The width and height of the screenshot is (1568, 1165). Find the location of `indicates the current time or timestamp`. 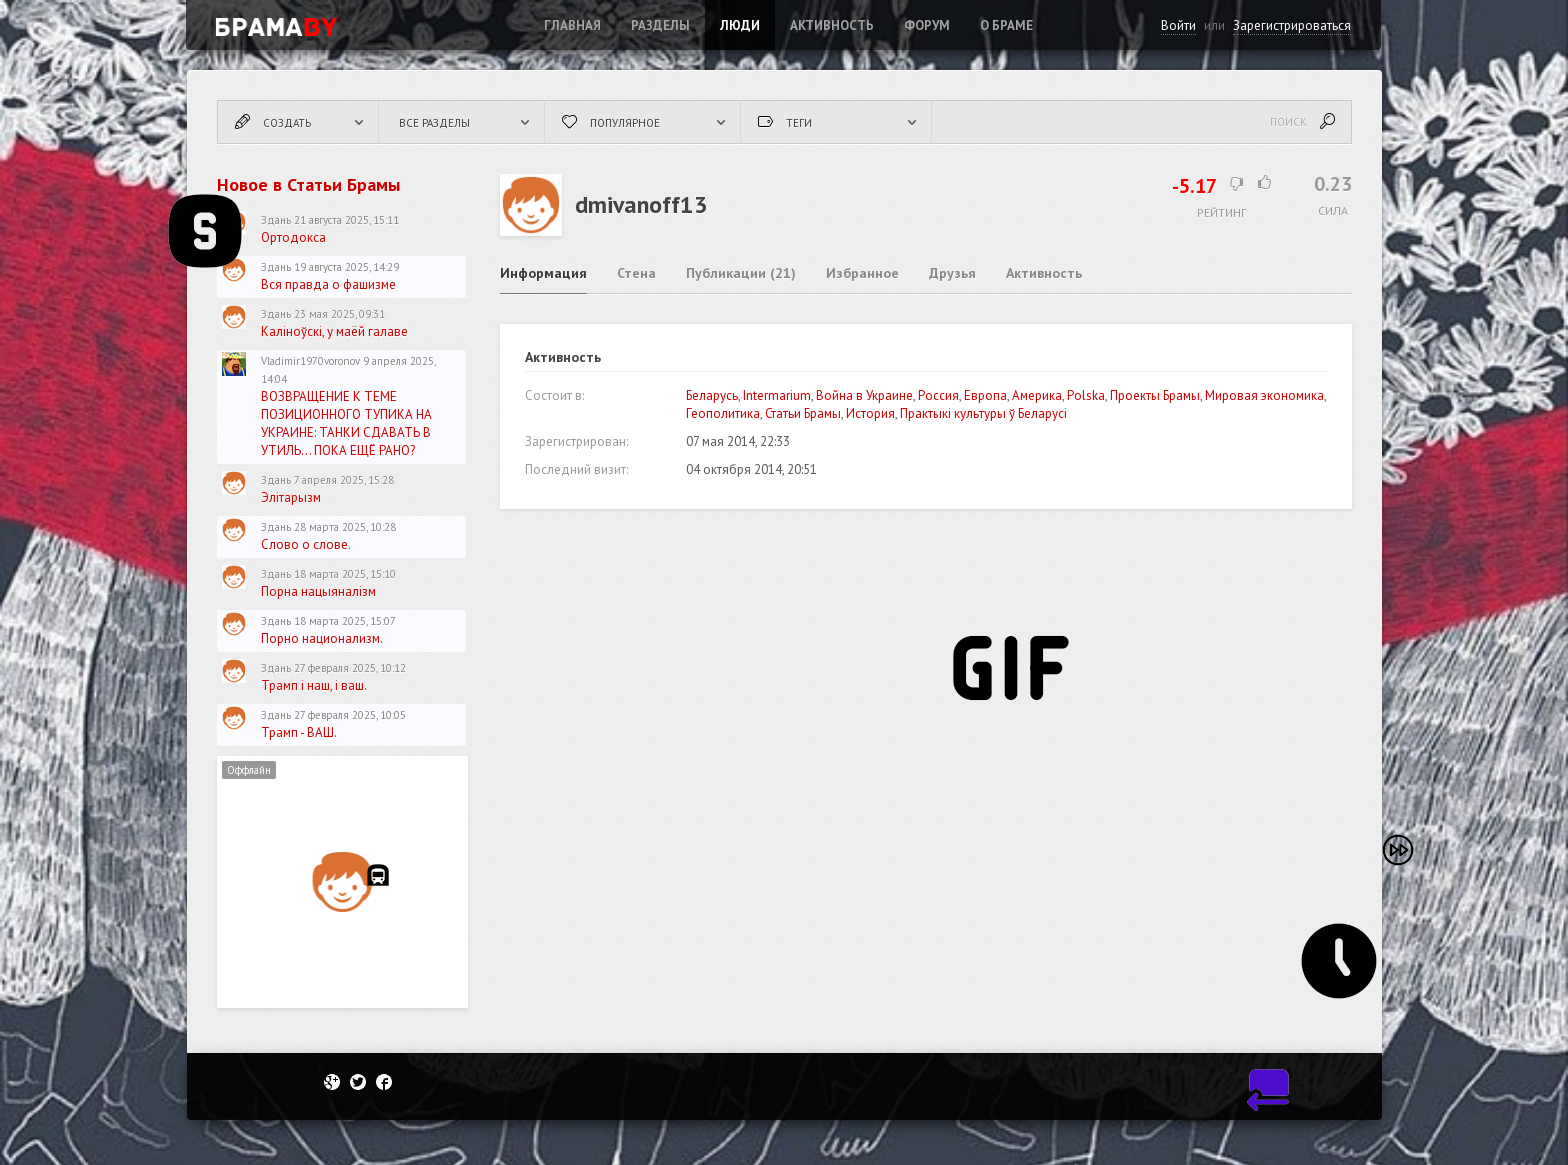

indicates the current time or timestamp is located at coordinates (1339, 961).